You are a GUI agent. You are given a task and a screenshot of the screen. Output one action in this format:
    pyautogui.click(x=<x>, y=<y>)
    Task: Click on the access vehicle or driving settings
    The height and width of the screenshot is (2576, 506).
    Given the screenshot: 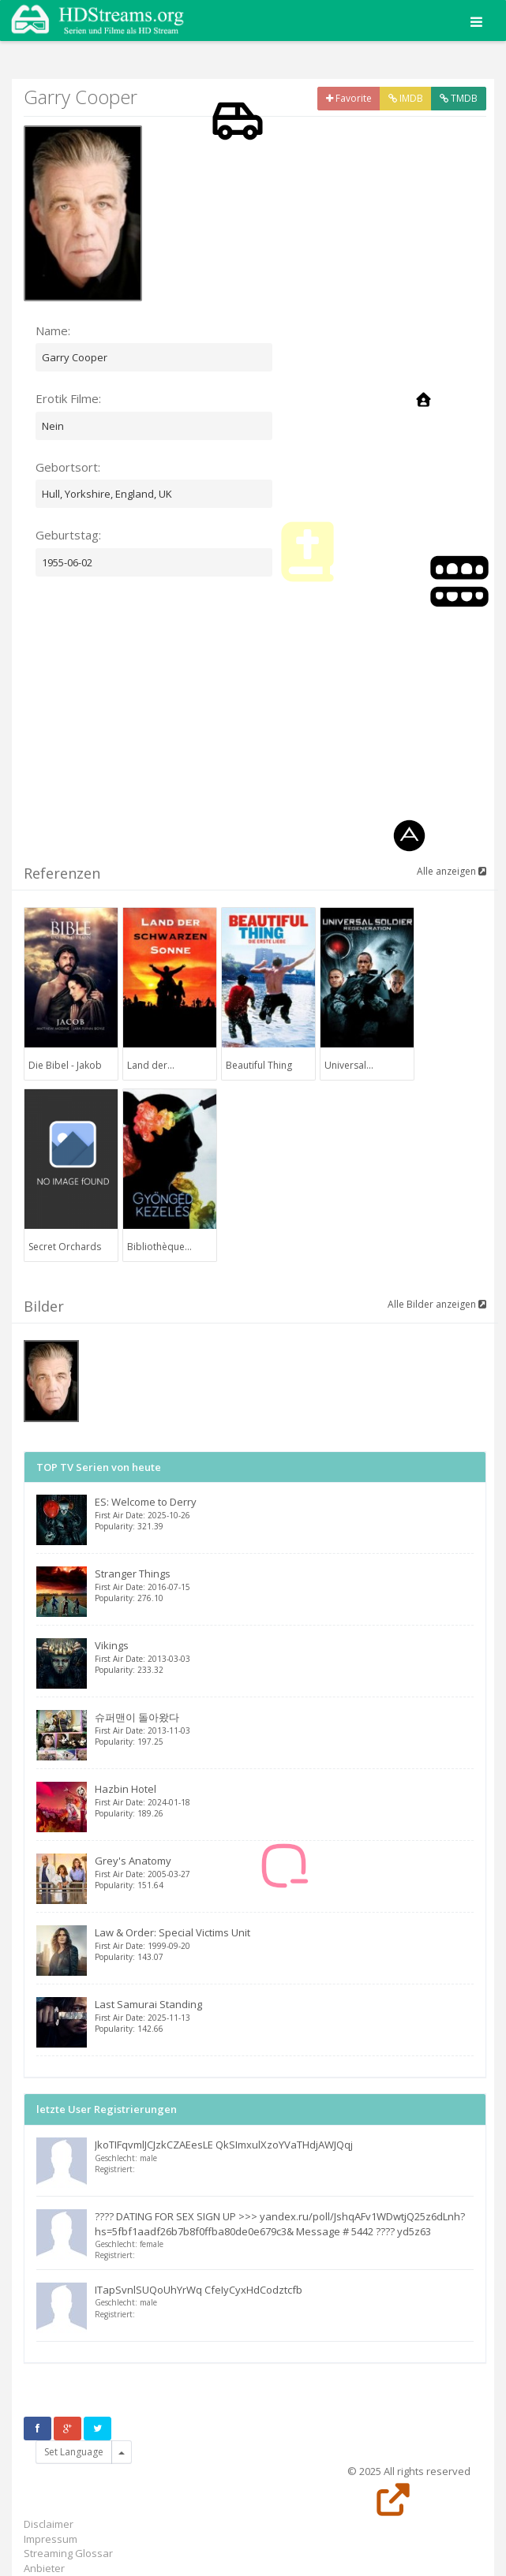 What is the action you would take?
    pyautogui.click(x=238, y=120)
    